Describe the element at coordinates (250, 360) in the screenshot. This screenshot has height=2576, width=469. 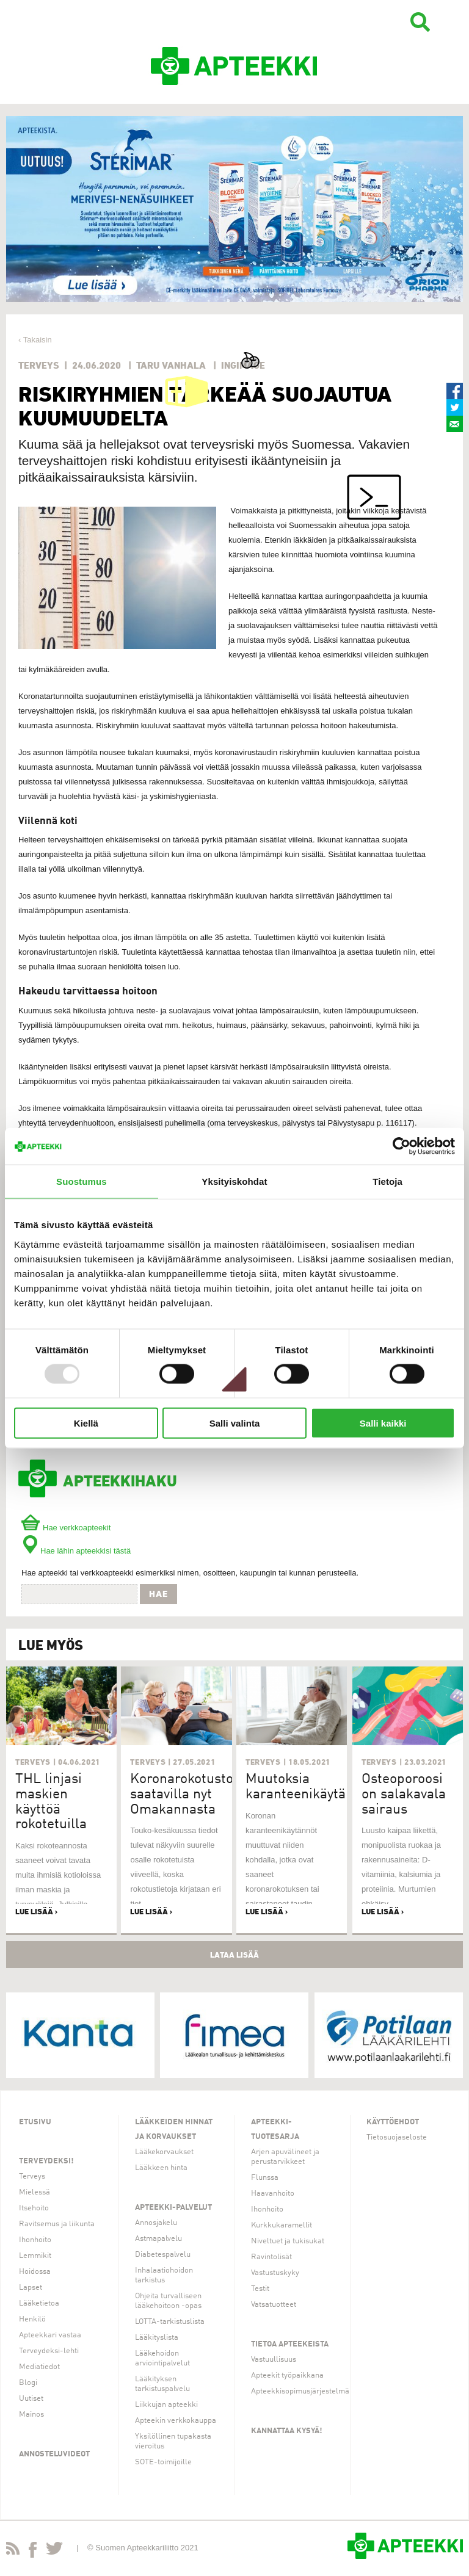
I see `browse fruits or produce category` at that location.